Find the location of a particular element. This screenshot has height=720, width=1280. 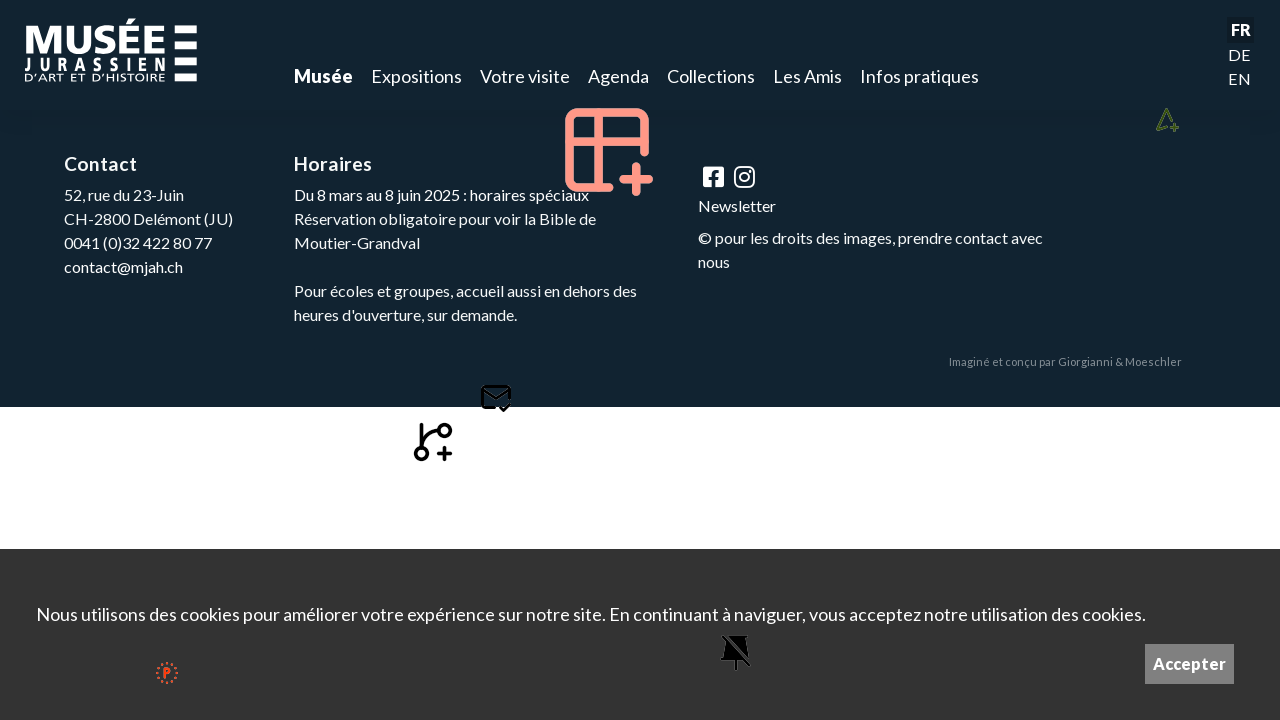

indicates parking availability or location is located at coordinates (167, 673).